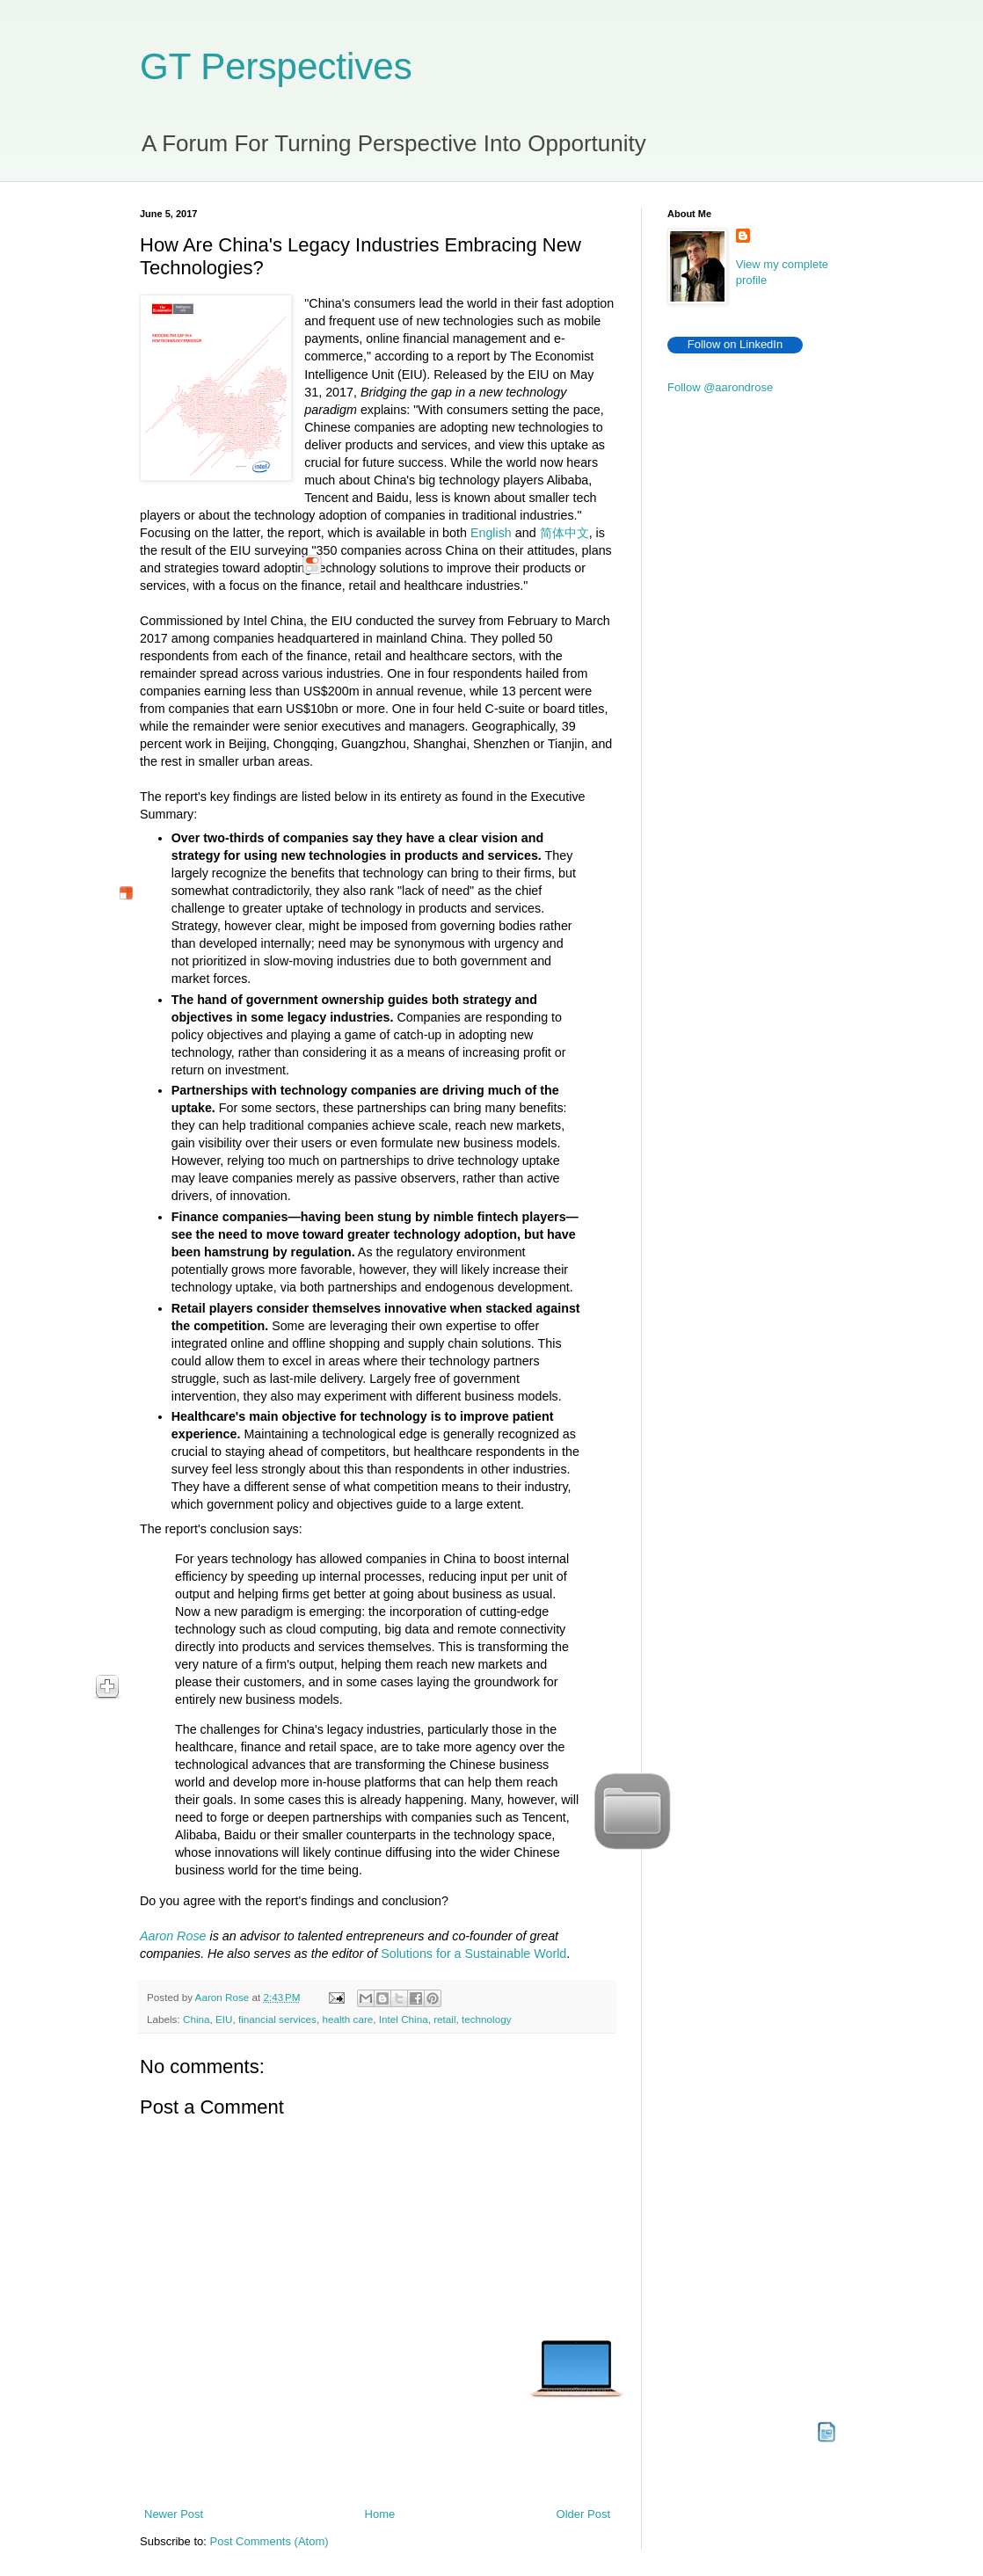  What do you see at coordinates (576, 2360) in the screenshot?
I see `represents this macbook in system preferences or device settings` at bounding box center [576, 2360].